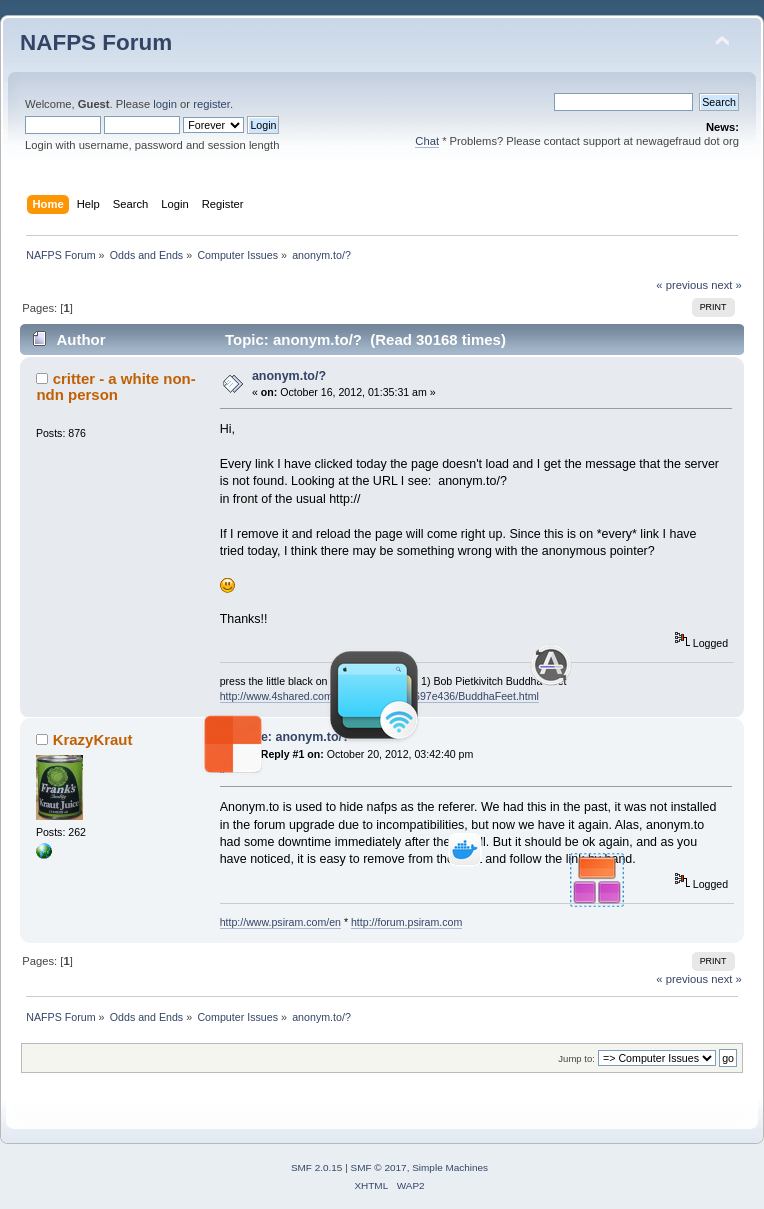 This screenshot has height=1209, width=764. Describe the element at coordinates (233, 744) in the screenshot. I see `switch to the bottom-right workspace` at that location.